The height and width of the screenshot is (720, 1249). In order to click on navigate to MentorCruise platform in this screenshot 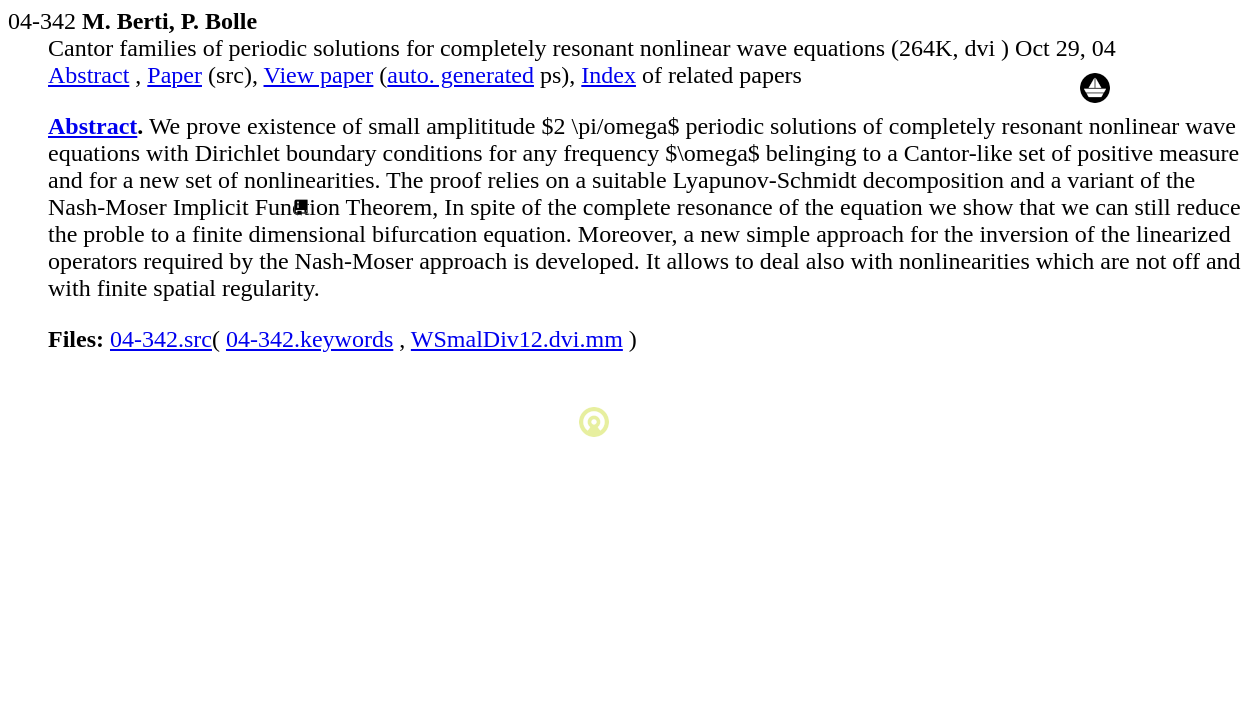, I will do `click(1095, 88)`.